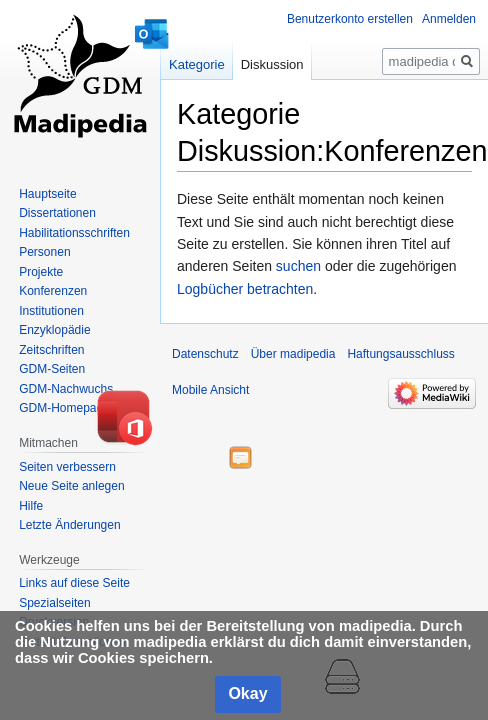 The image size is (488, 720). Describe the element at coordinates (342, 676) in the screenshot. I see `access connected storage drives` at that location.